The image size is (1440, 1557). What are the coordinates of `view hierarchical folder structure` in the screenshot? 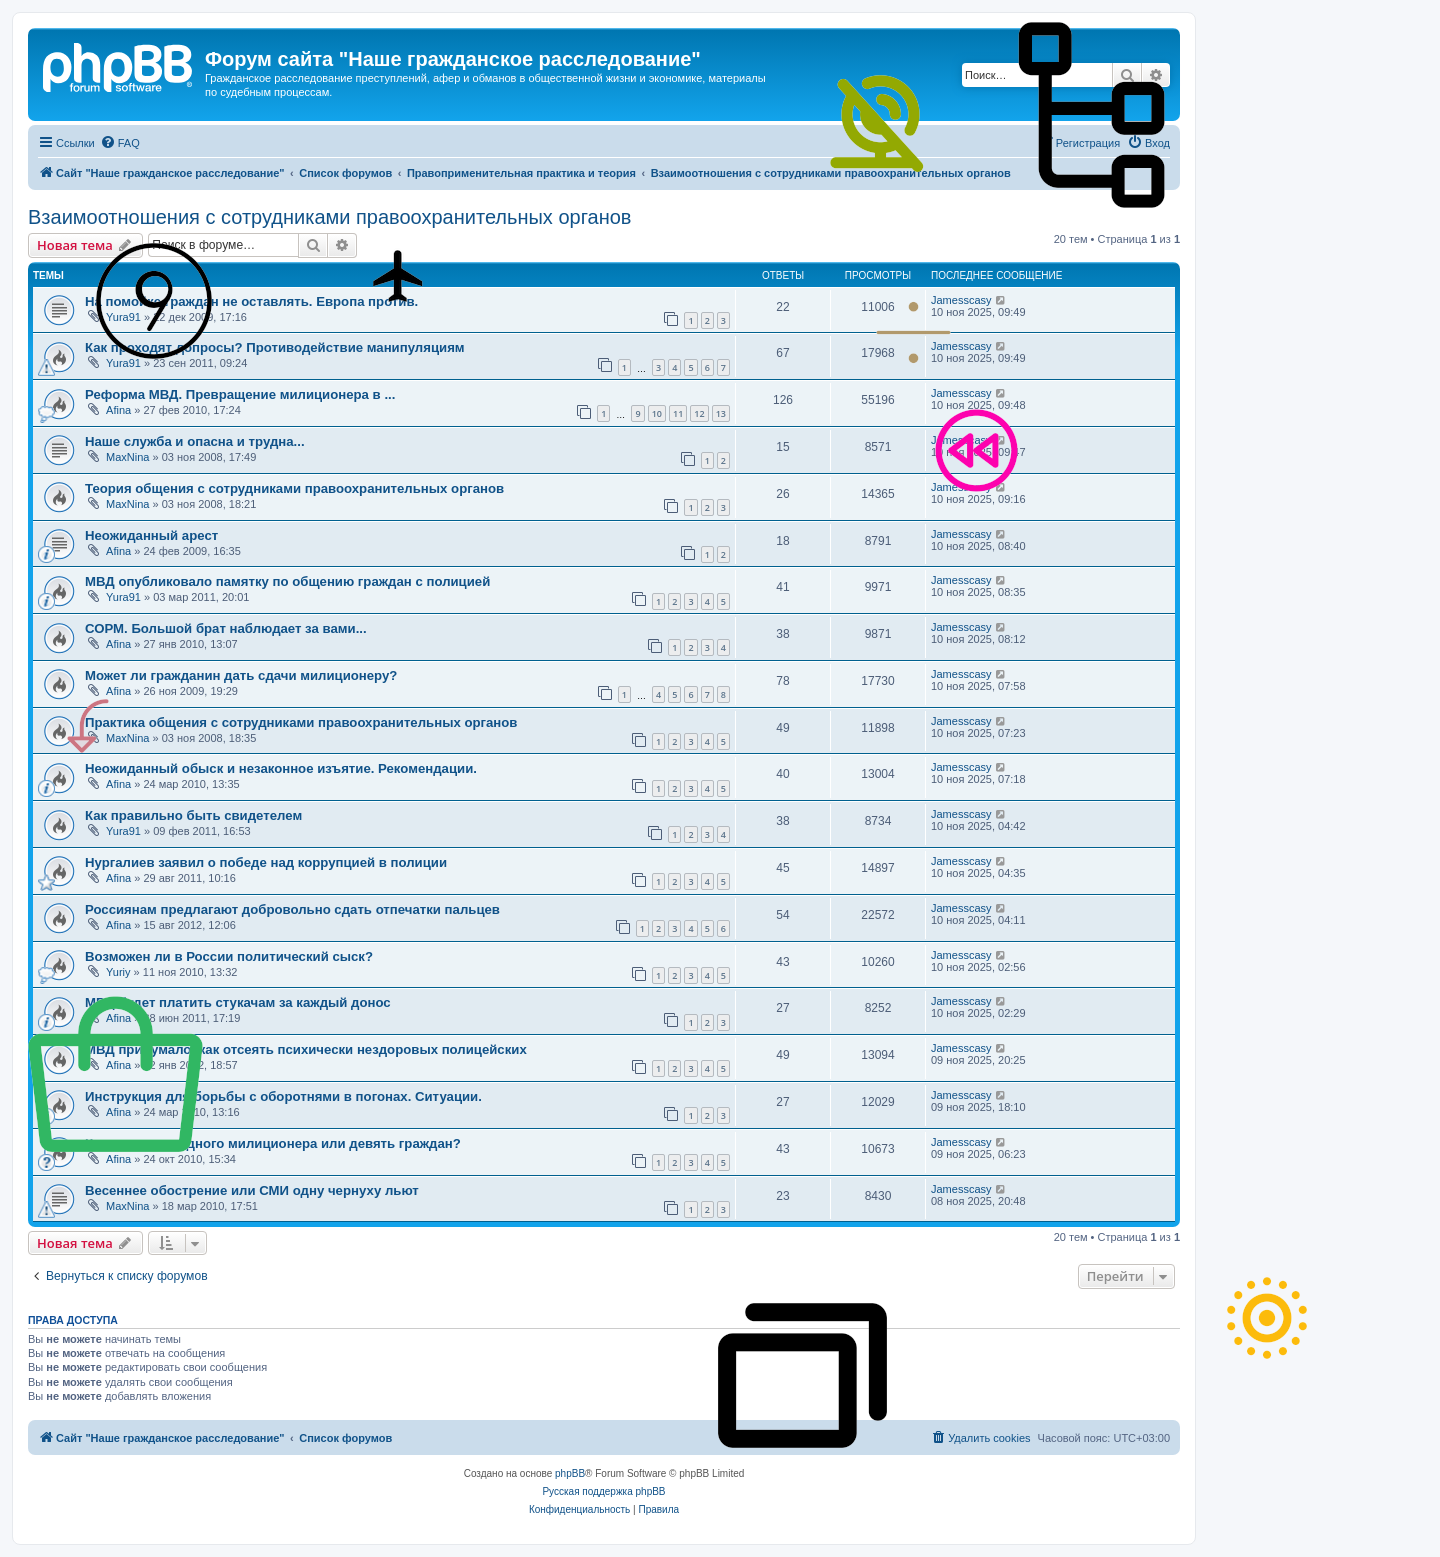 It's located at (1085, 115).